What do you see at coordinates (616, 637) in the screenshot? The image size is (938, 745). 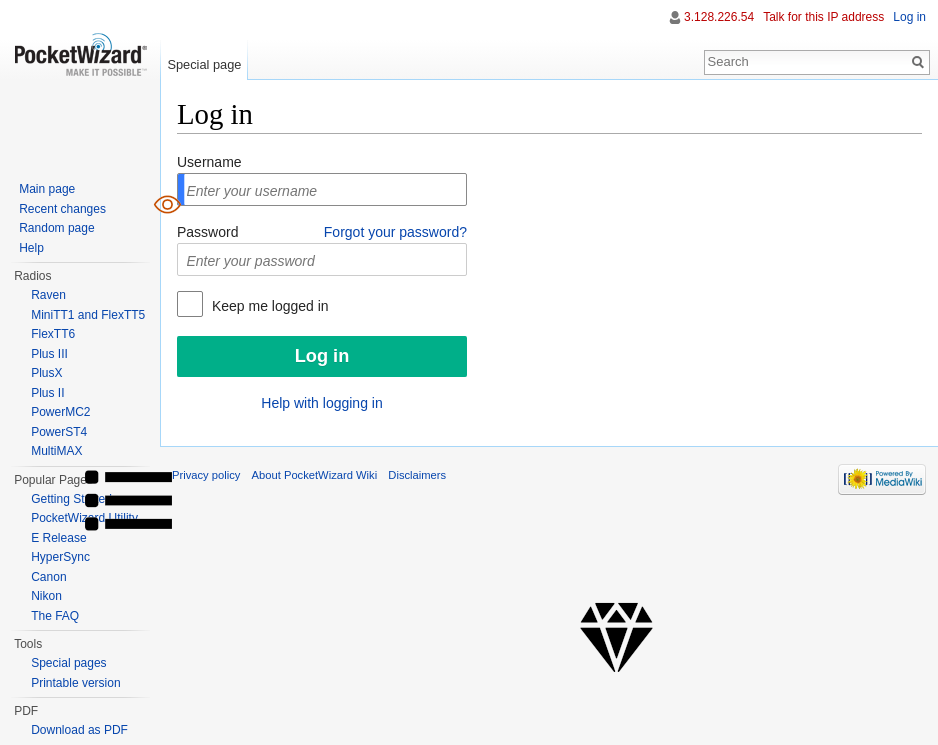 I see `indicates premium or VIP membership status` at bounding box center [616, 637].